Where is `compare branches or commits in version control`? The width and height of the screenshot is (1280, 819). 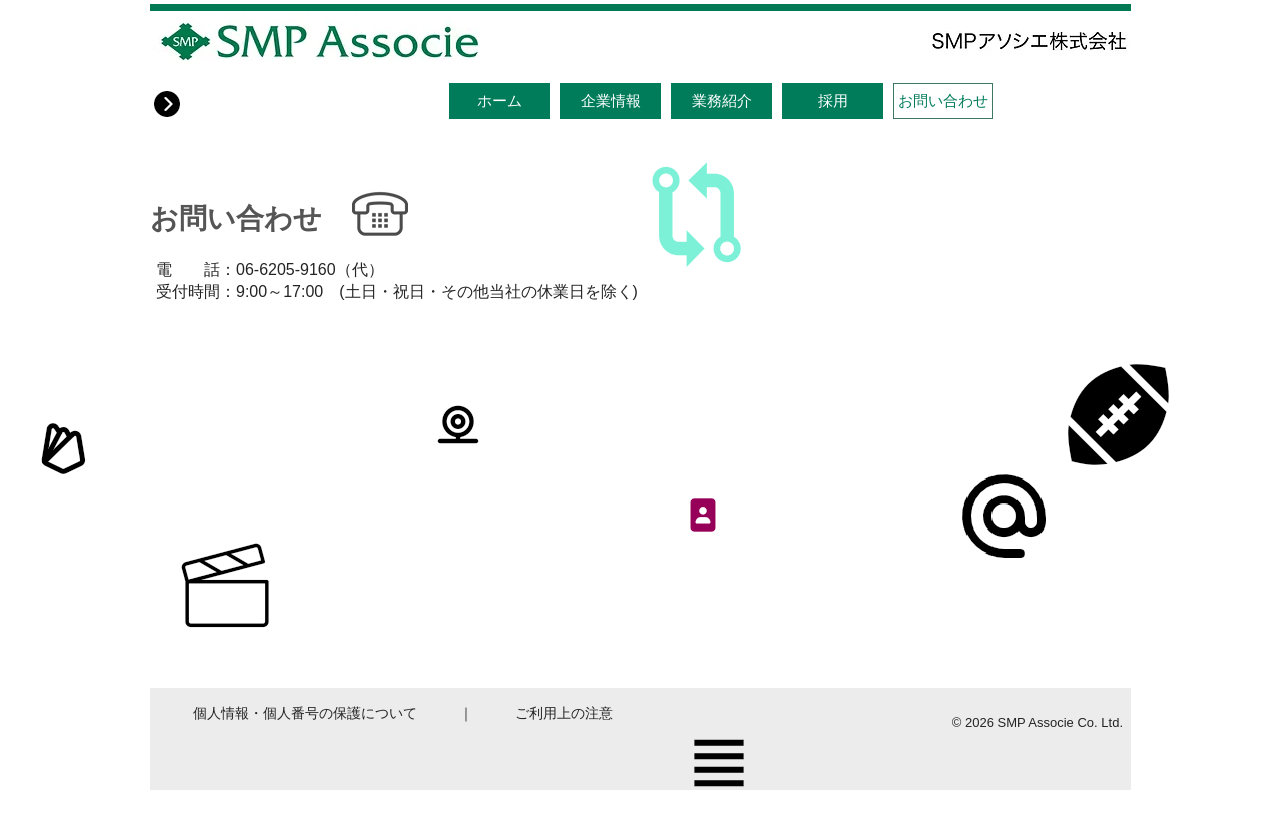 compare branches or commits in version control is located at coordinates (696, 214).